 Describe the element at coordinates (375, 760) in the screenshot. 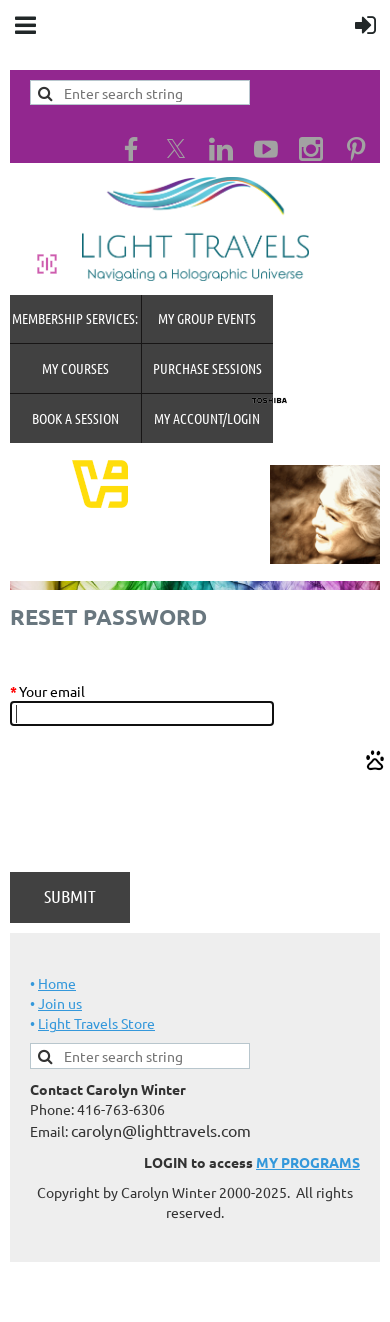

I see `open Baidu app` at that location.